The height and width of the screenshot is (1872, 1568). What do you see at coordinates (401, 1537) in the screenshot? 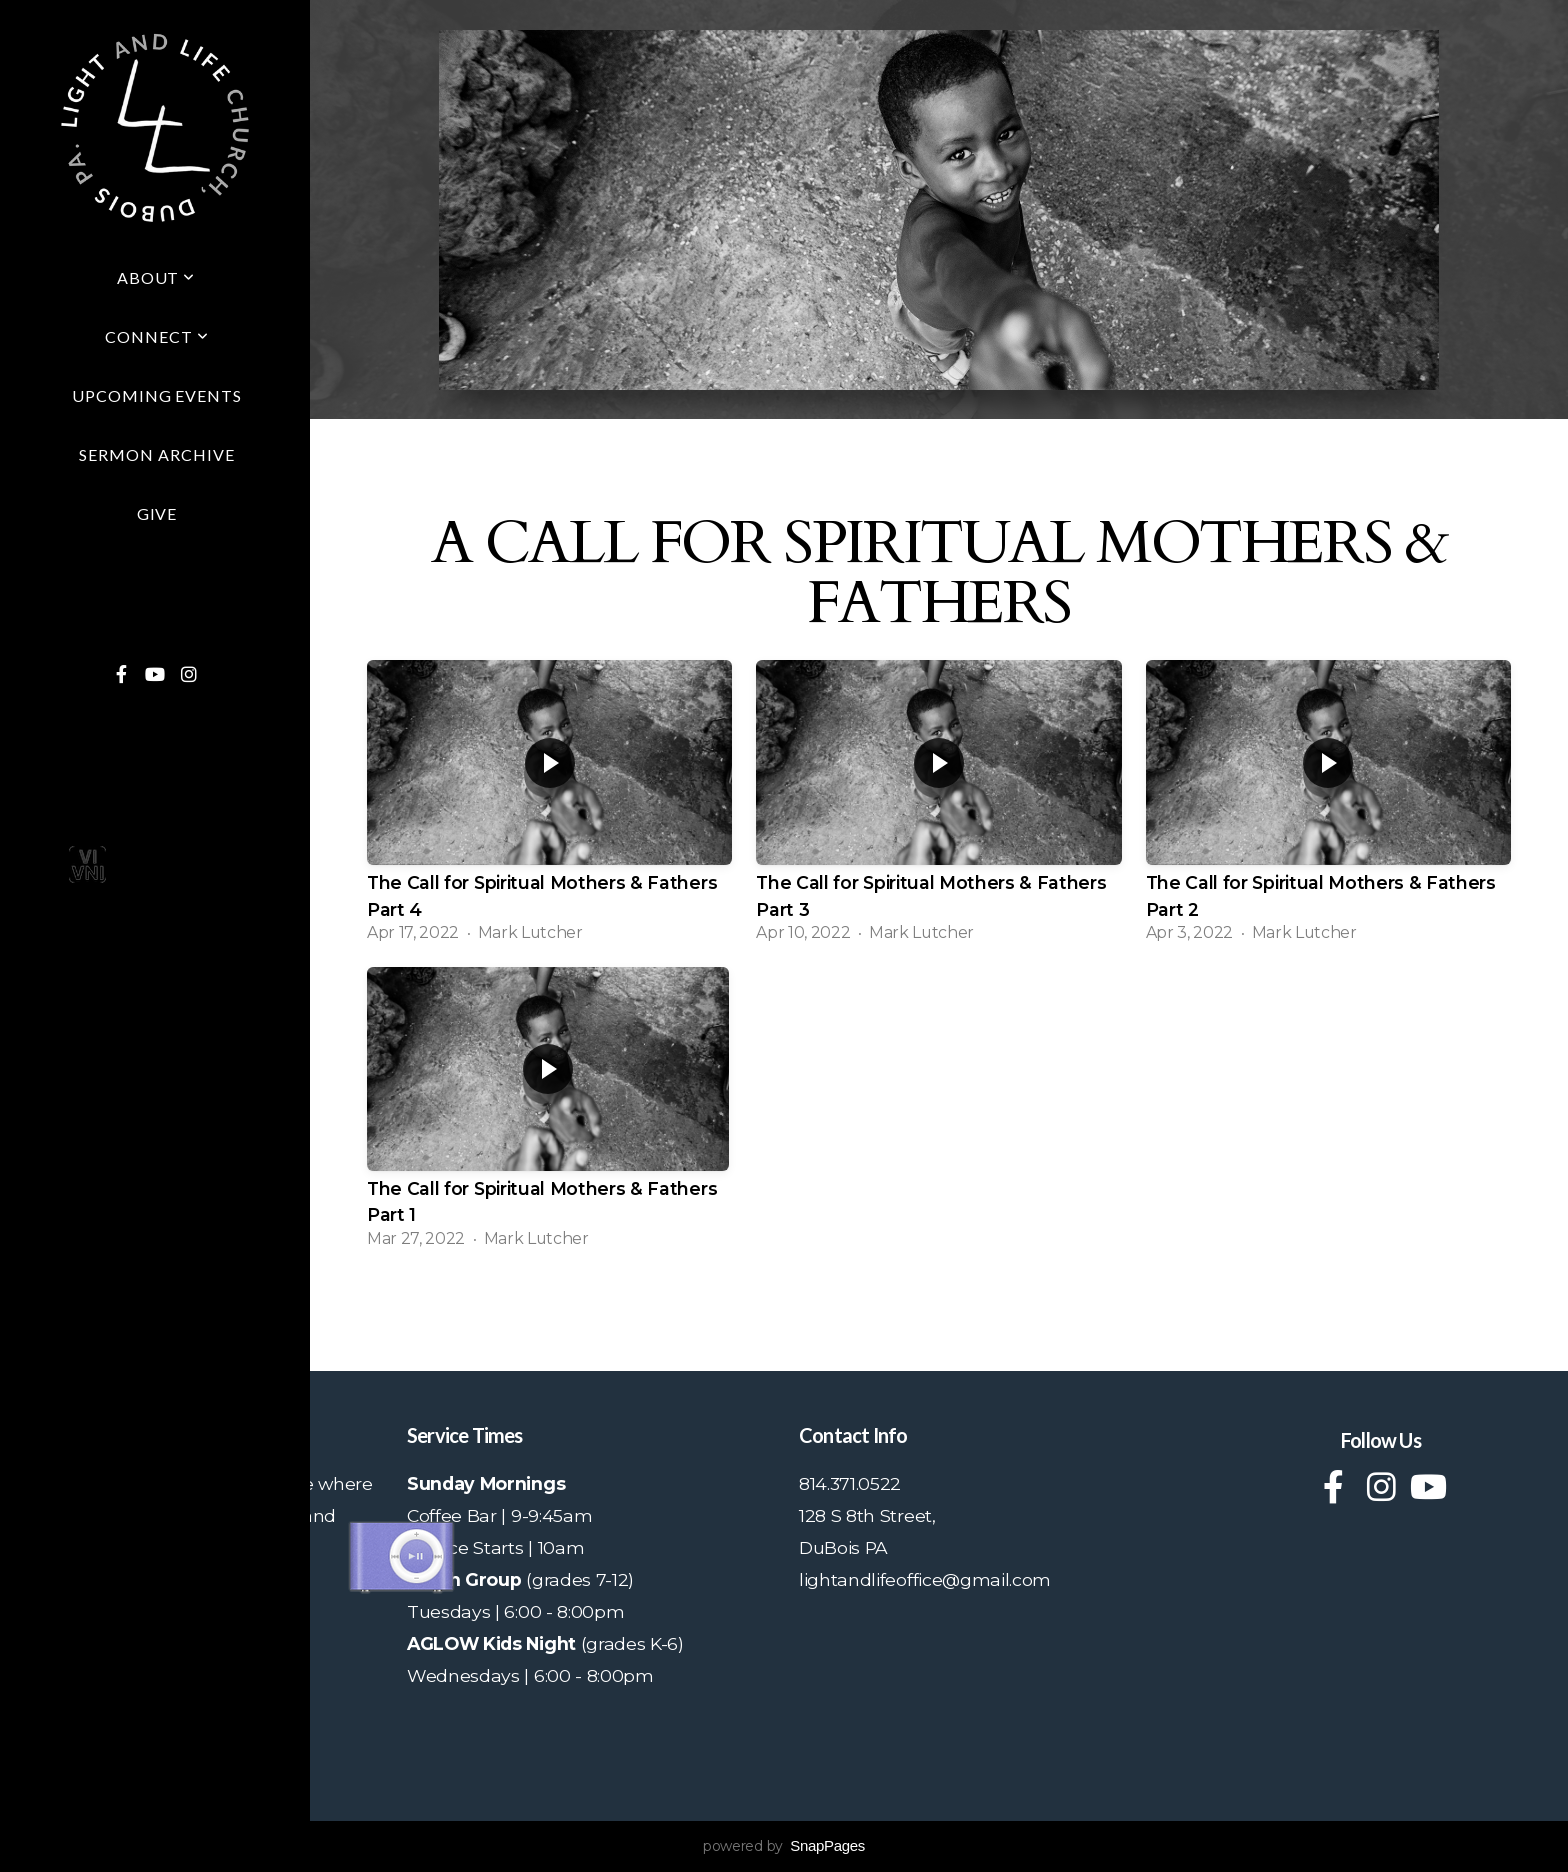
I see `iPod shuffle device connected` at bounding box center [401, 1537].